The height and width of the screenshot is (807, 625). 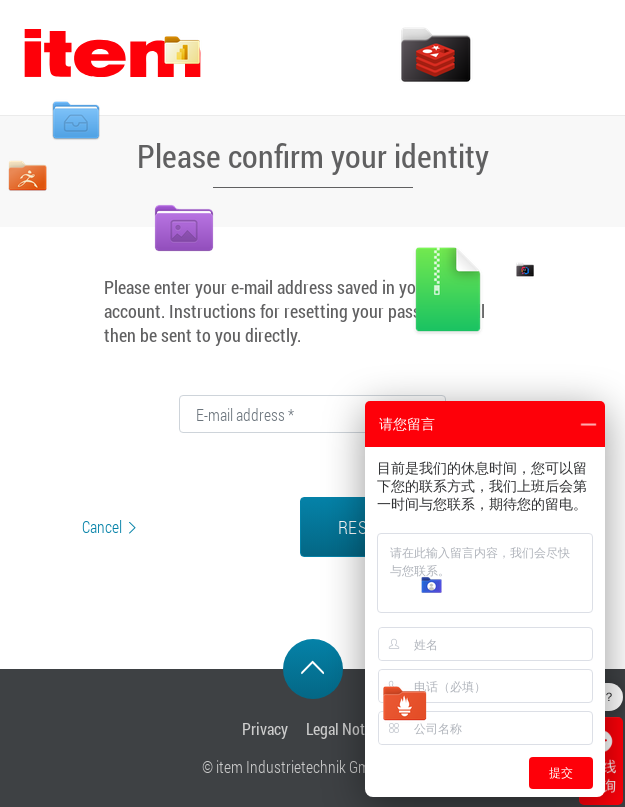 What do you see at coordinates (525, 270) in the screenshot?
I see `open folder containing IntelliJ IDEA projects` at bounding box center [525, 270].